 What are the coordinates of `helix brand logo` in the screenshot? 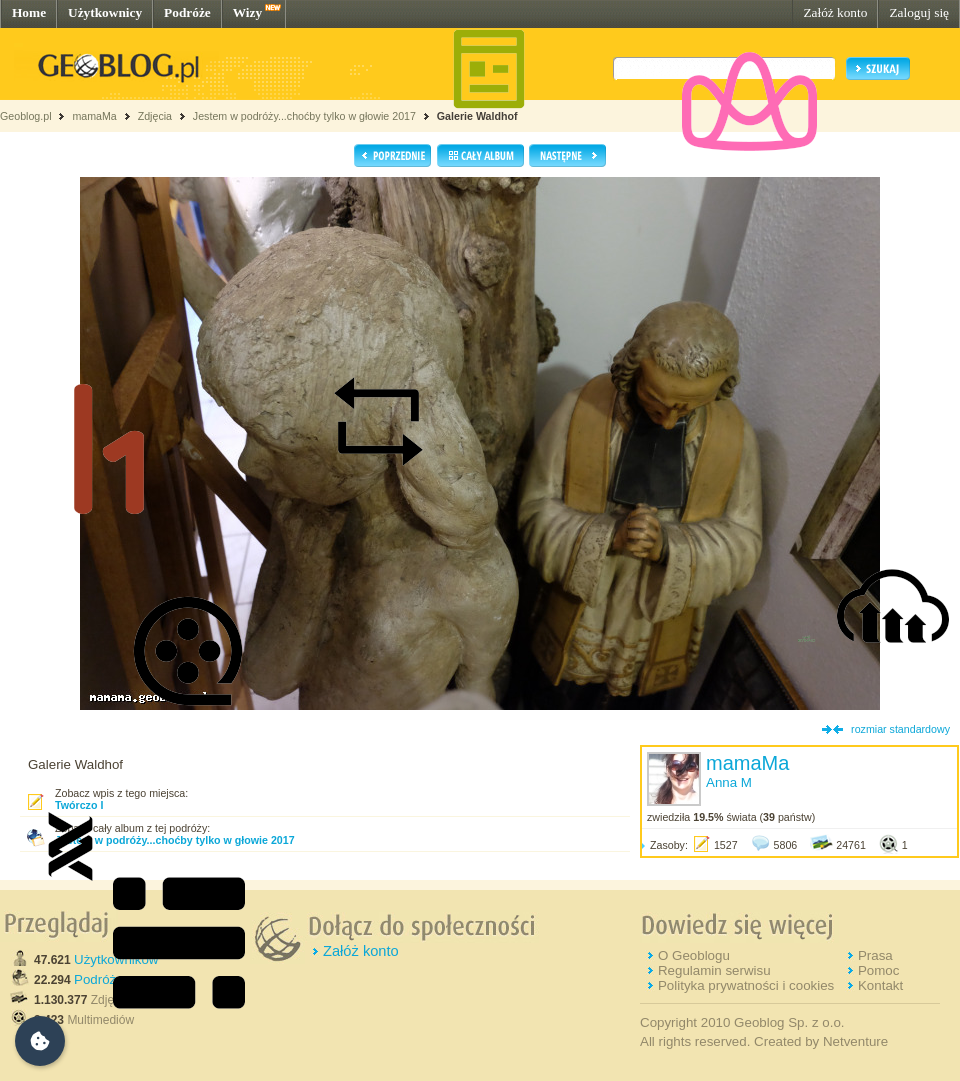 It's located at (70, 846).